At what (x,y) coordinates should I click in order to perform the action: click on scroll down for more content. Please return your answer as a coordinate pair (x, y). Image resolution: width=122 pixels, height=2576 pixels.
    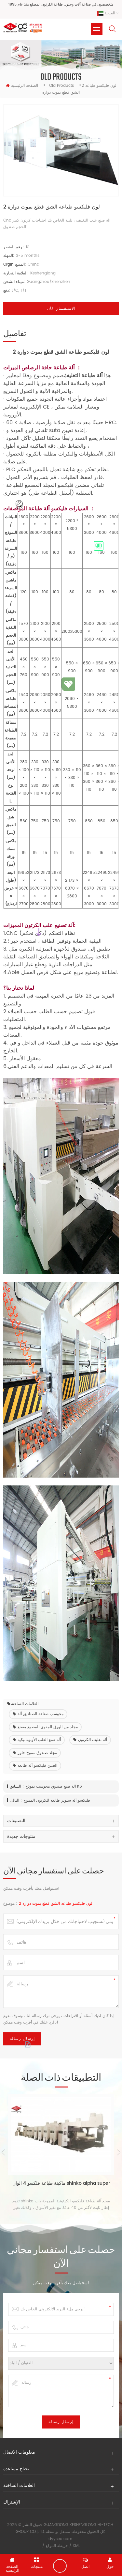
    Looking at the image, I should click on (39, 932).